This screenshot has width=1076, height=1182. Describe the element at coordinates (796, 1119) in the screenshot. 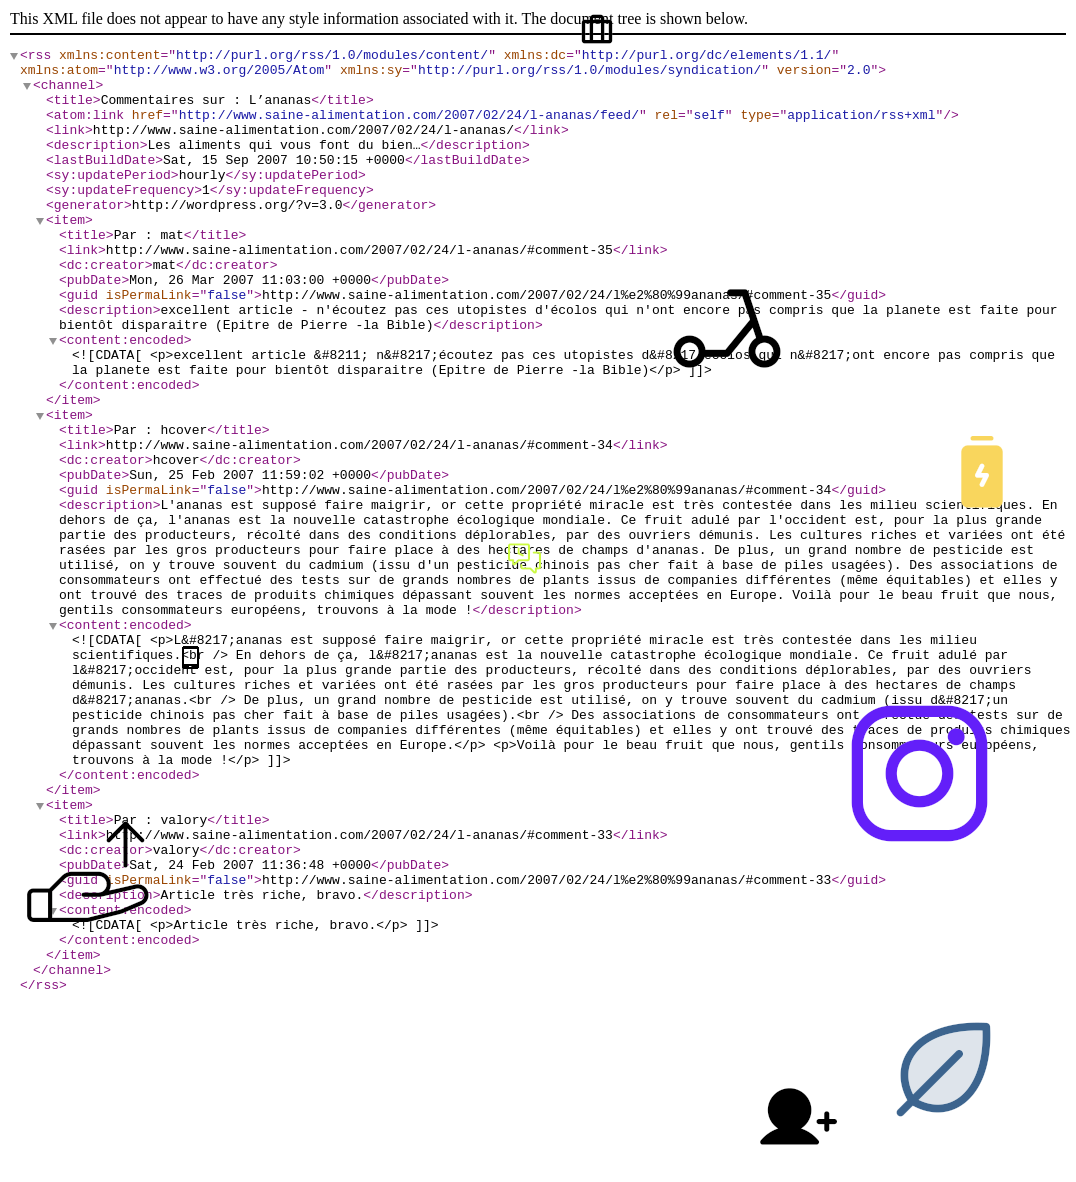

I see `add a new contact or friend` at that location.